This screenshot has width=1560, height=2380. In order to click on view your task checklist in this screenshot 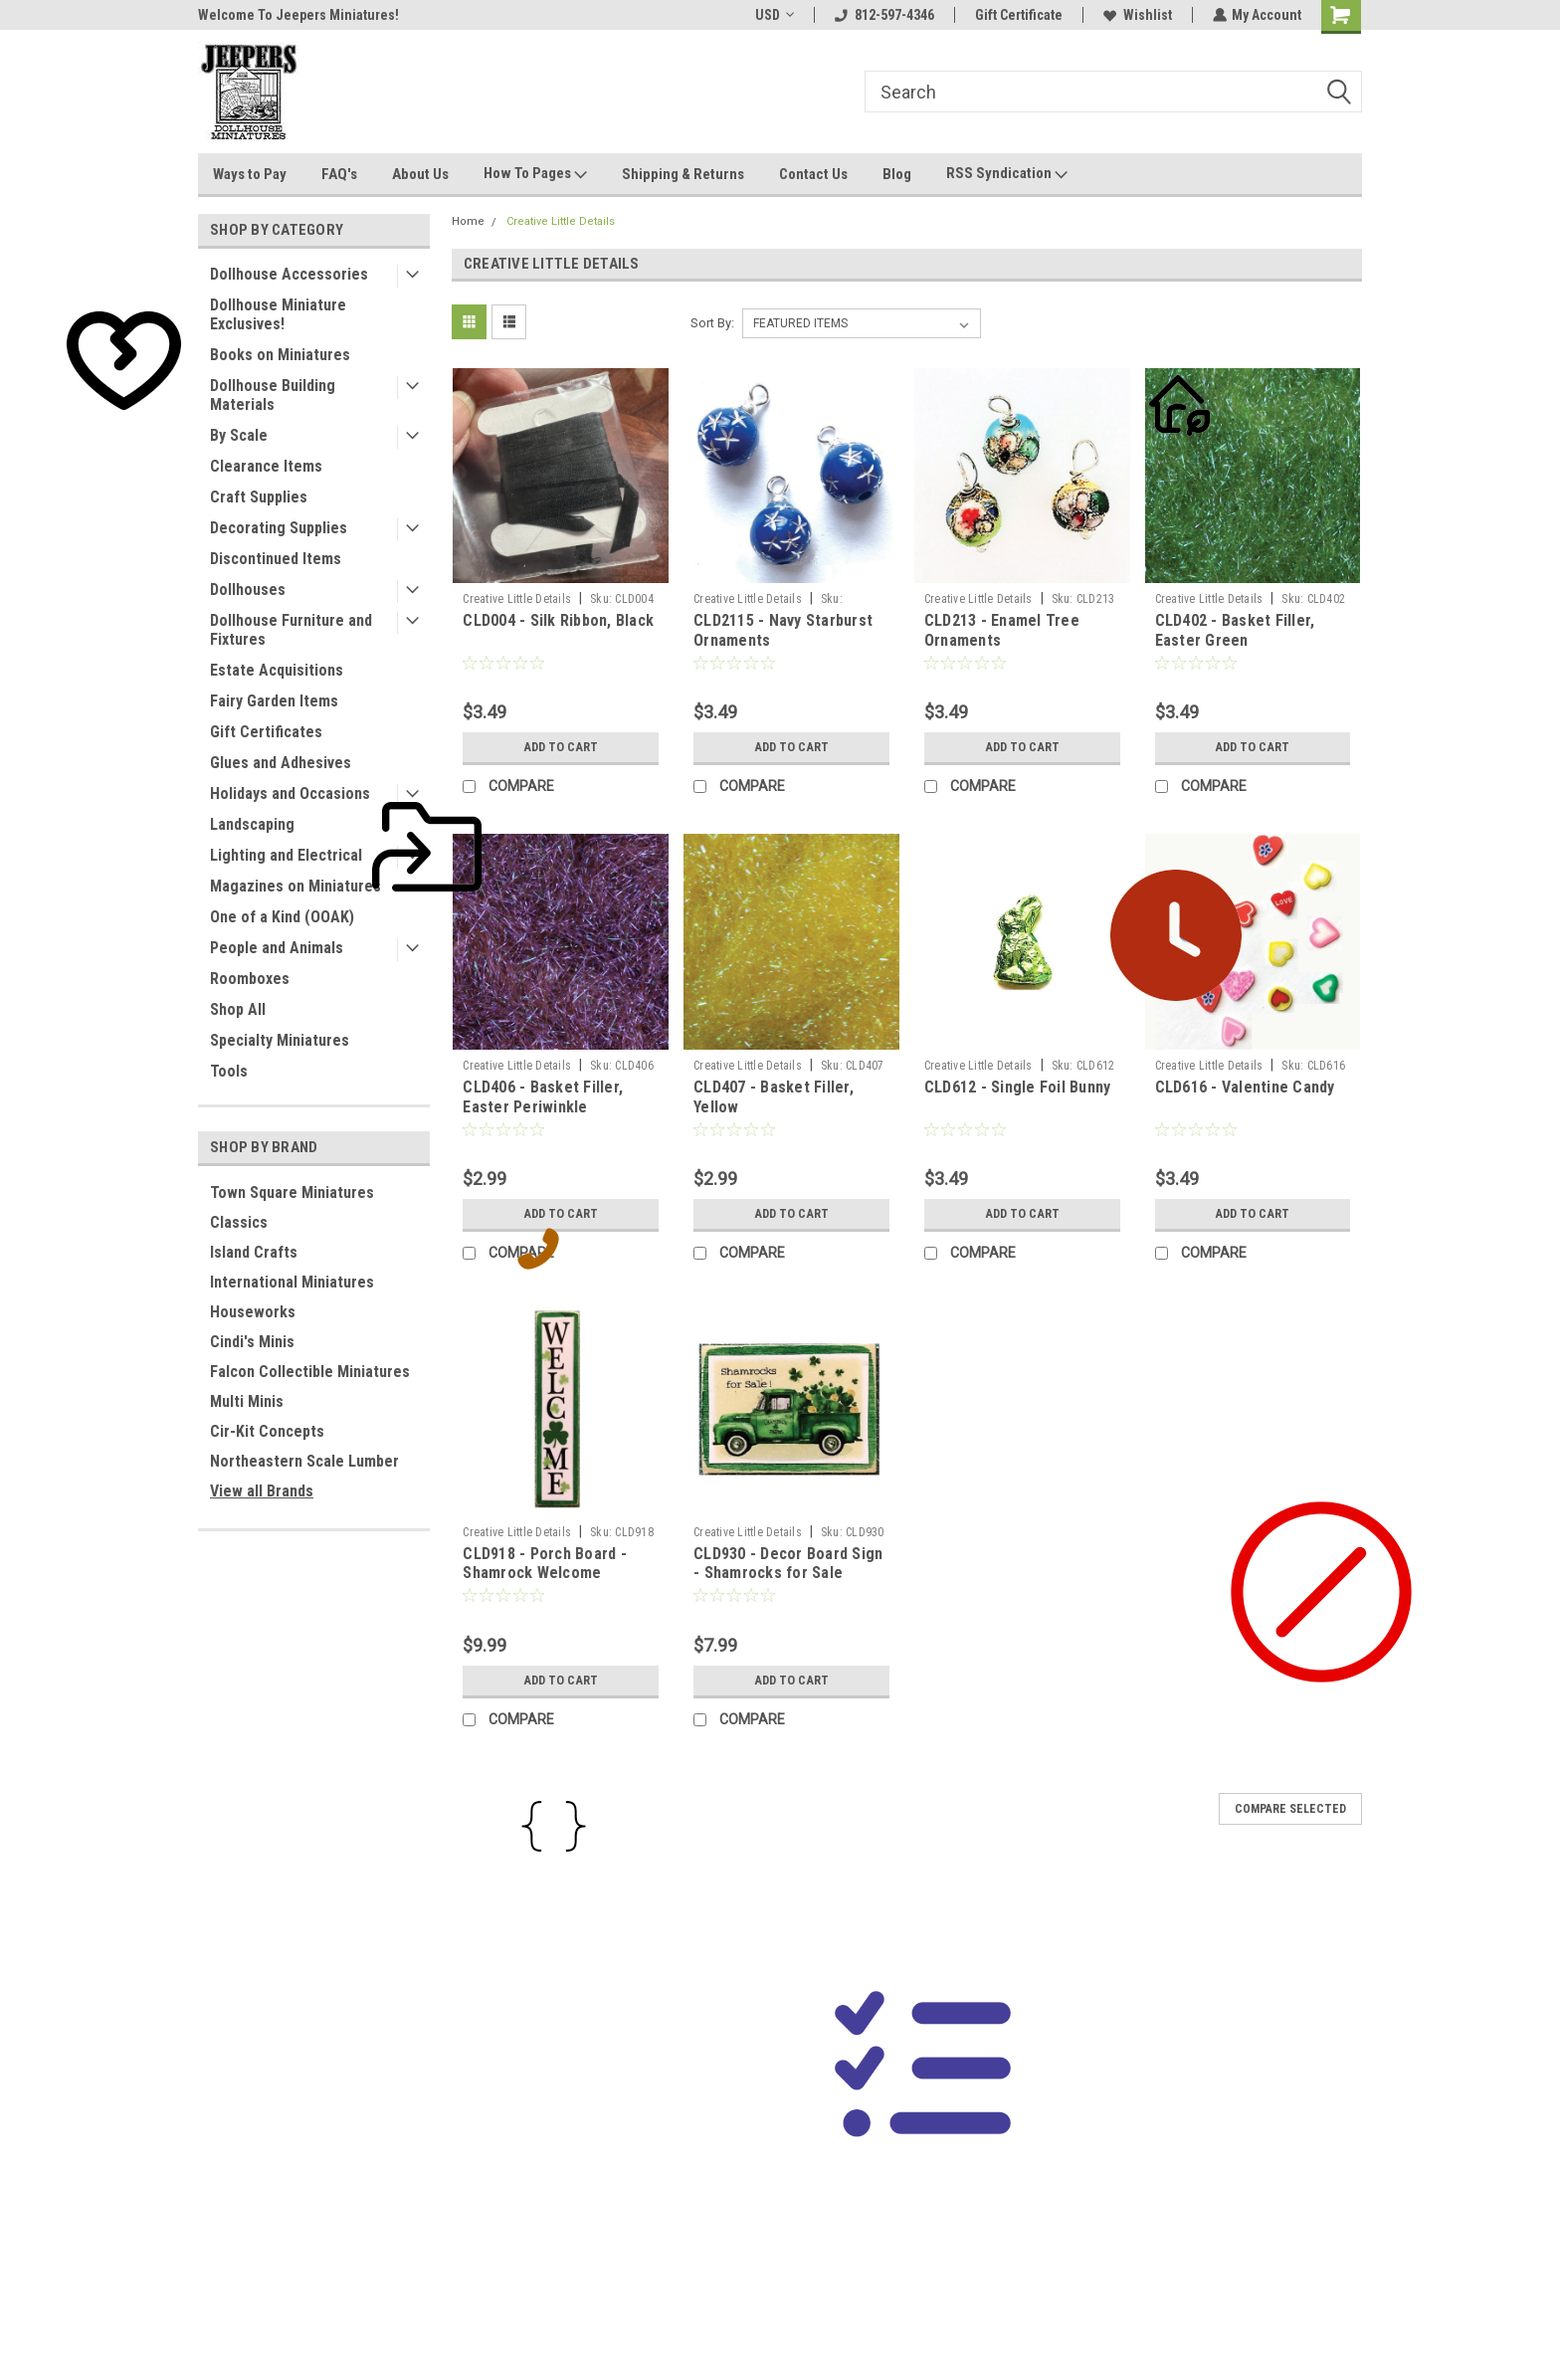, I will do `click(922, 2068)`.